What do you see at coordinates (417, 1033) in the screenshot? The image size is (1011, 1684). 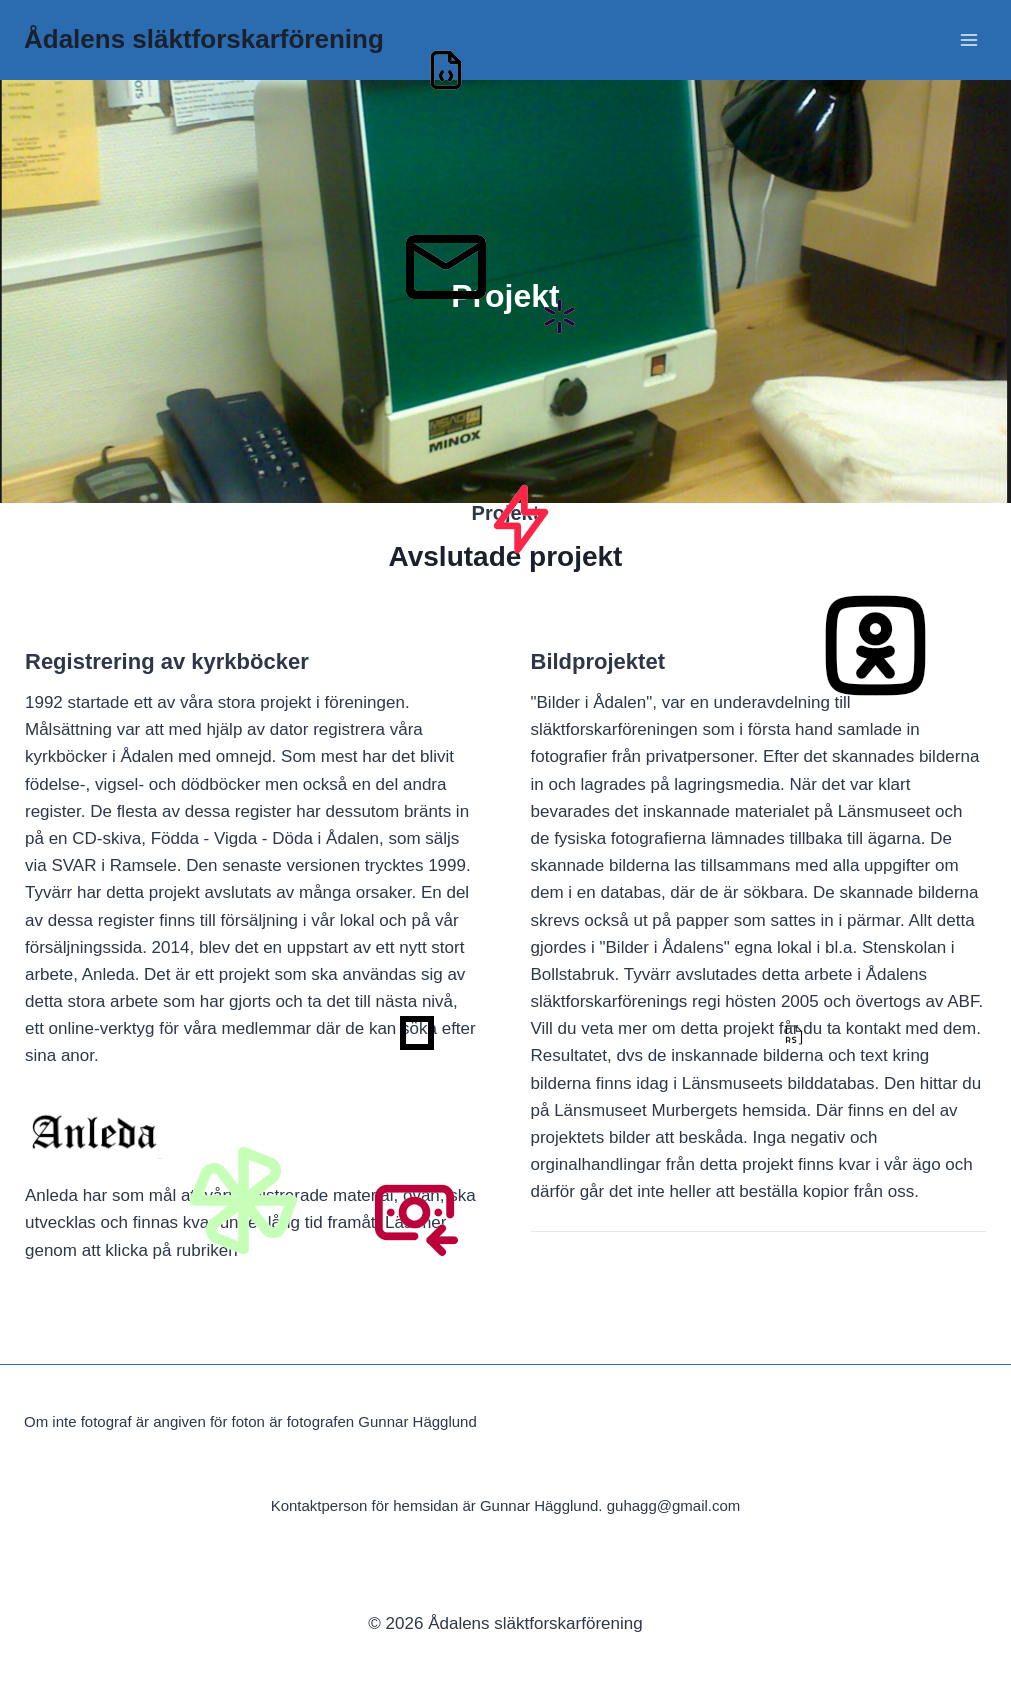 I see `stop media playback` at bounding box center [417, 1033].